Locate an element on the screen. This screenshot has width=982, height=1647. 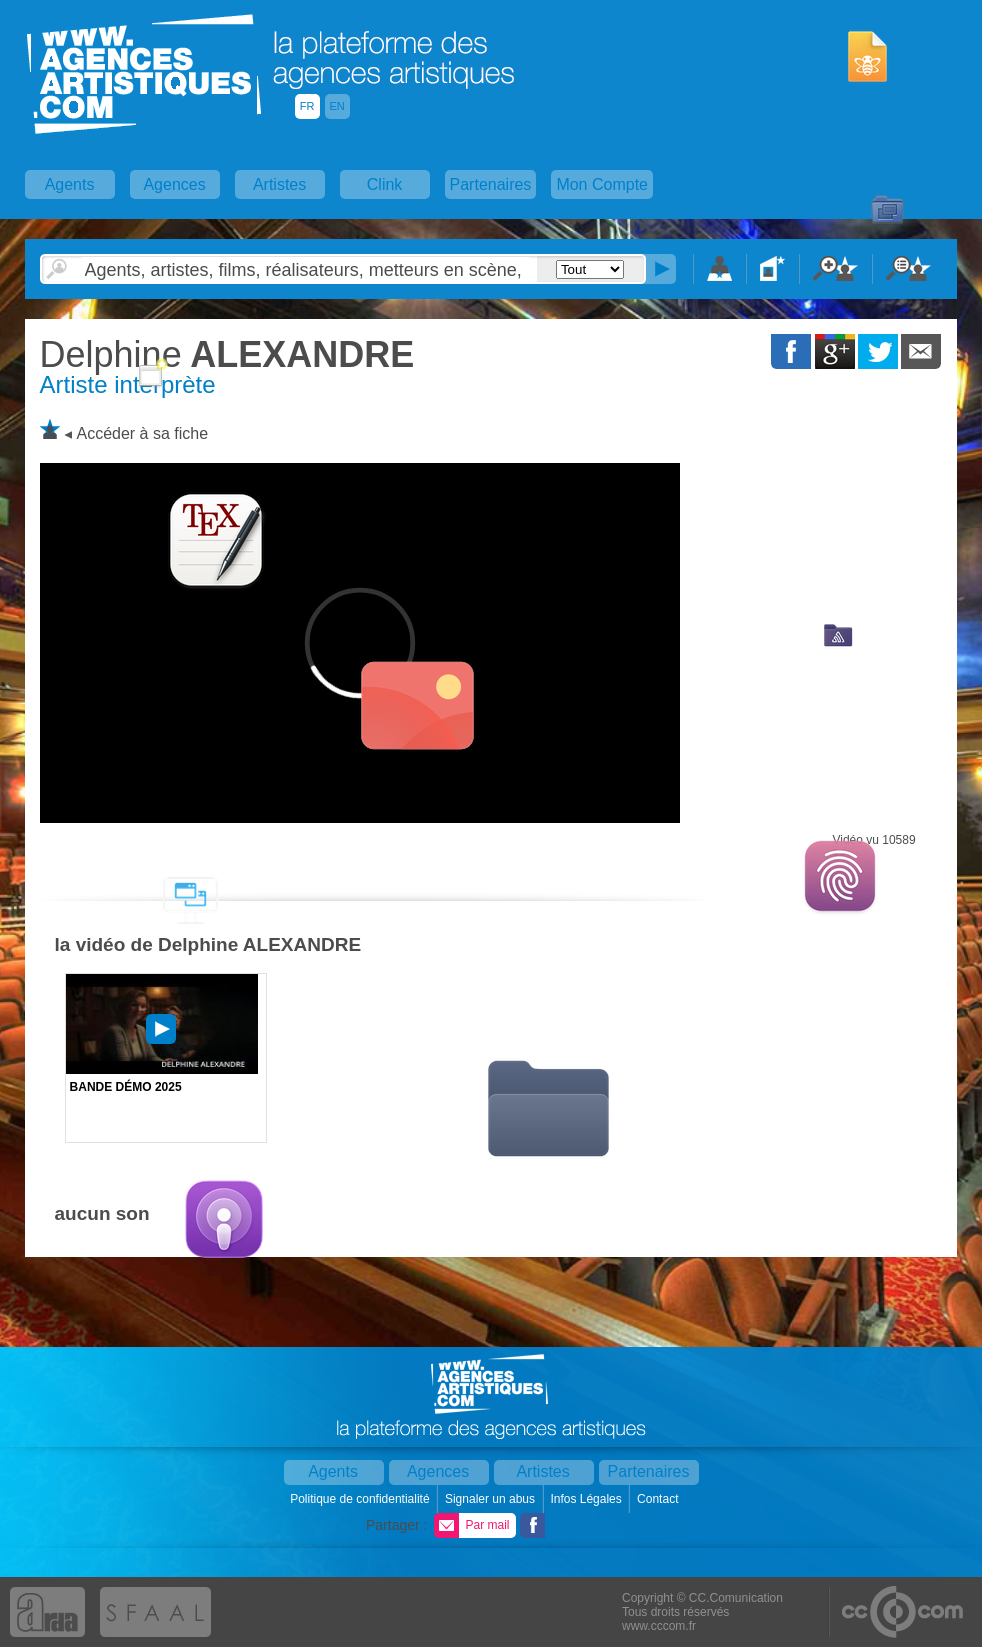
open texstudio latex editor is located at coordinates (216, 540).